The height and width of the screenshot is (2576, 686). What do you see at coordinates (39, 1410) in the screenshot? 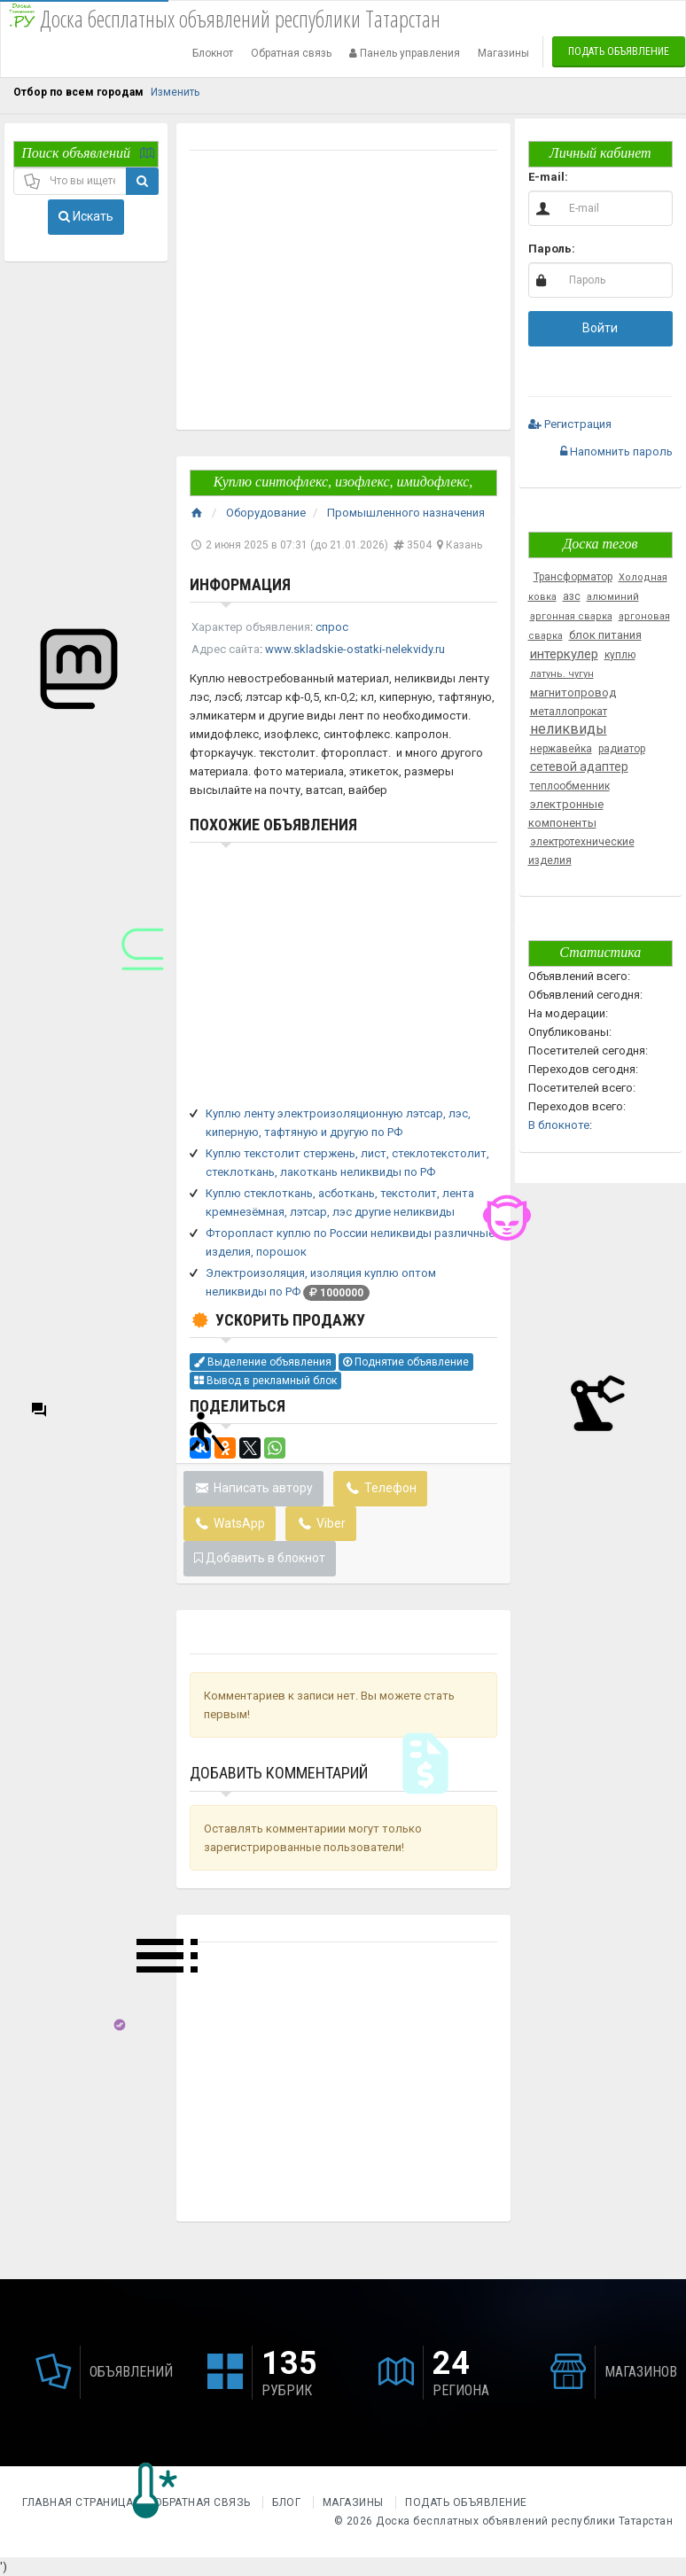
I see `open discussion forum or group chat` at bounding box center [39, 1410].